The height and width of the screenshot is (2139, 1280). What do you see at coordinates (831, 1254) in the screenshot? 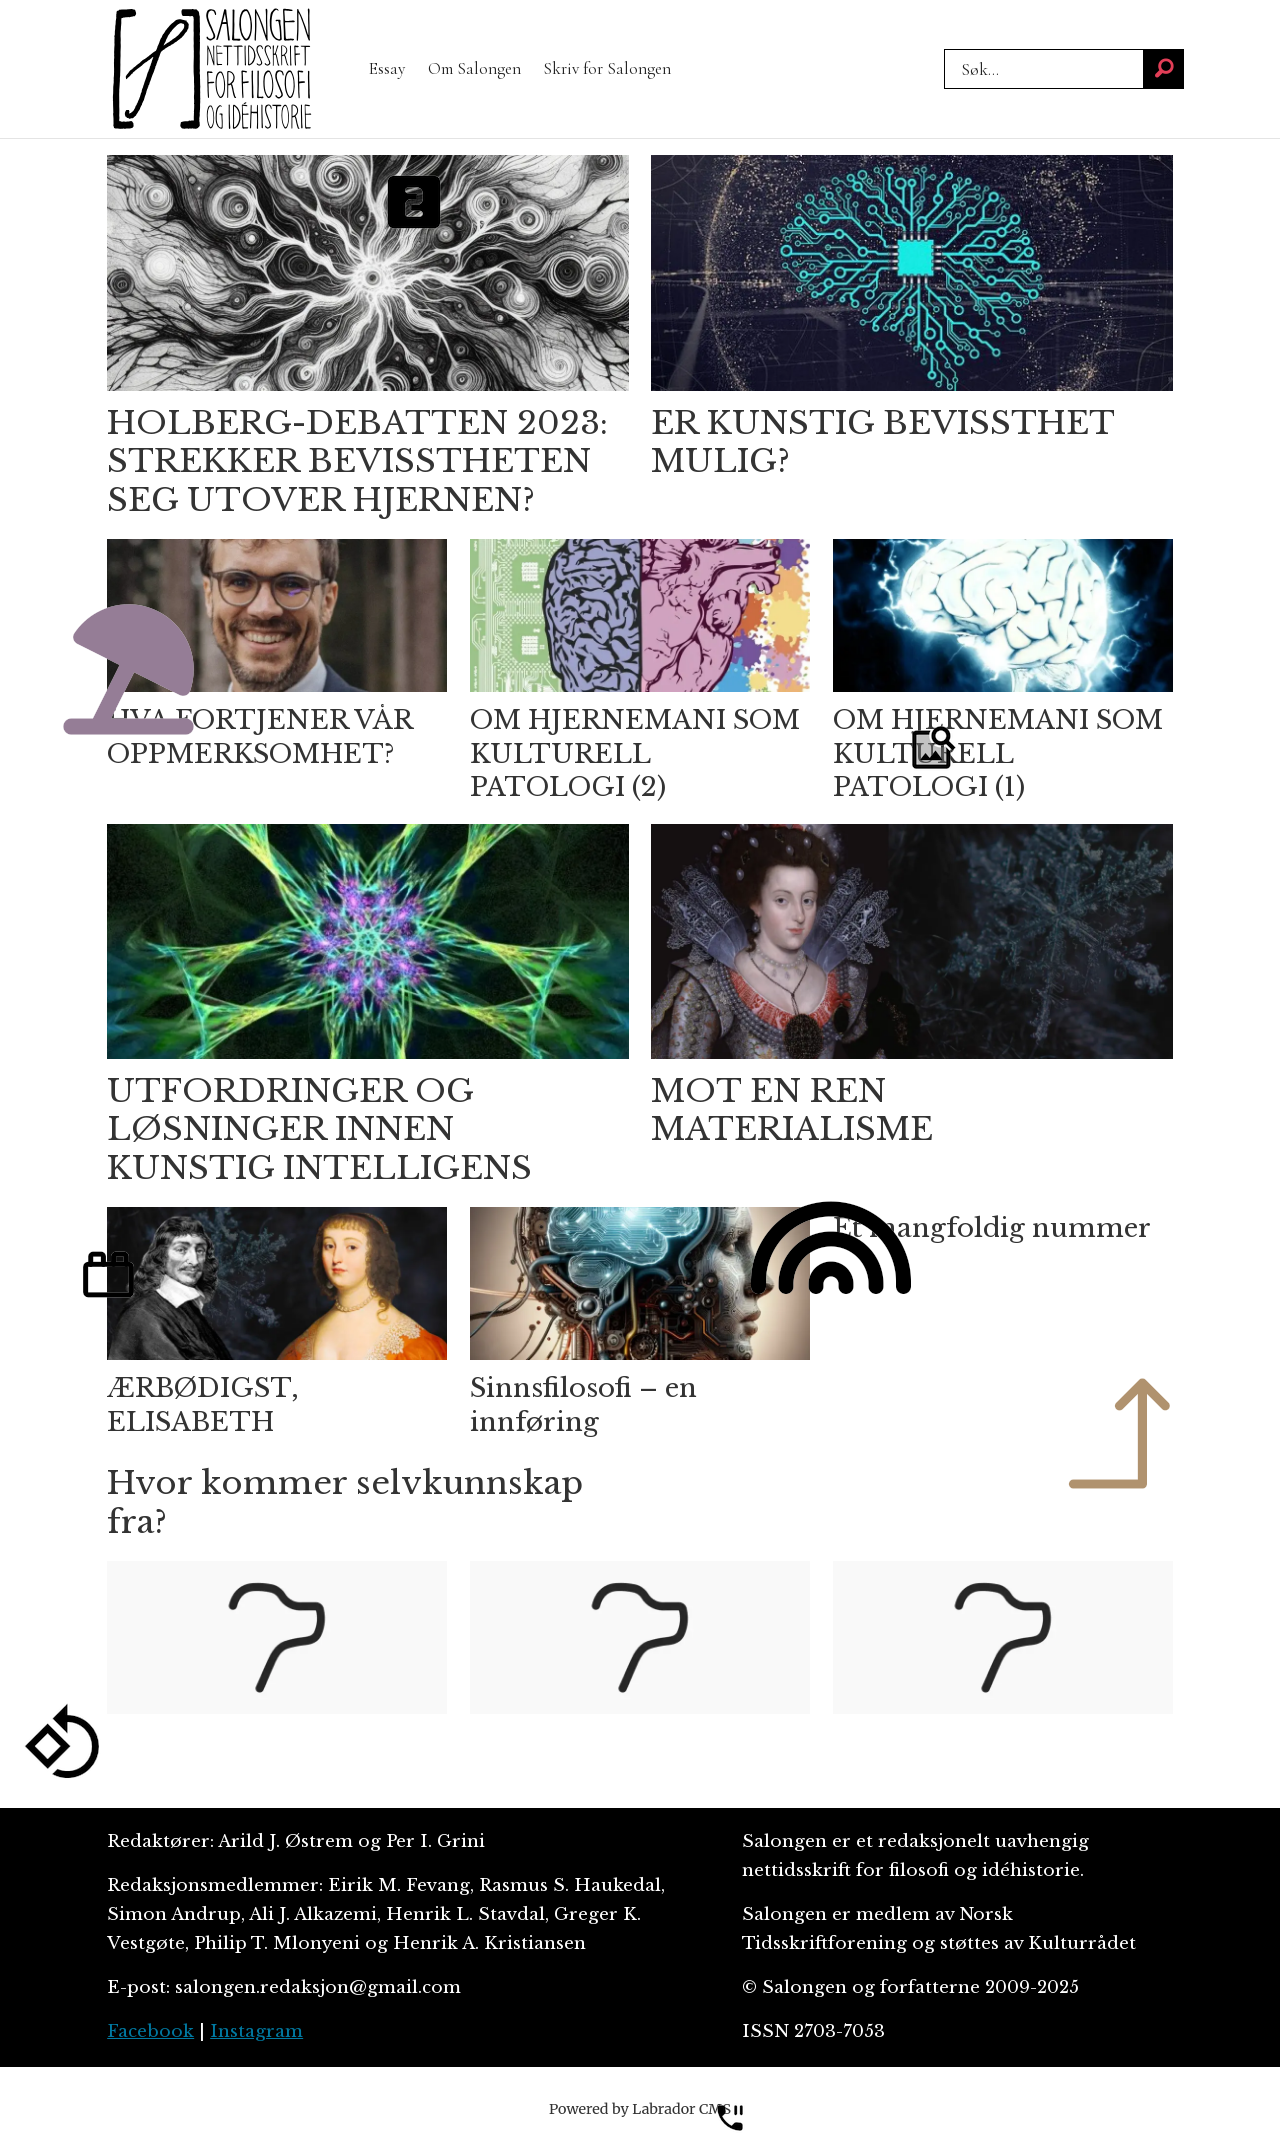
I see `indicates weather conditions showing a rainbow` at bounding box center [831, 1254].